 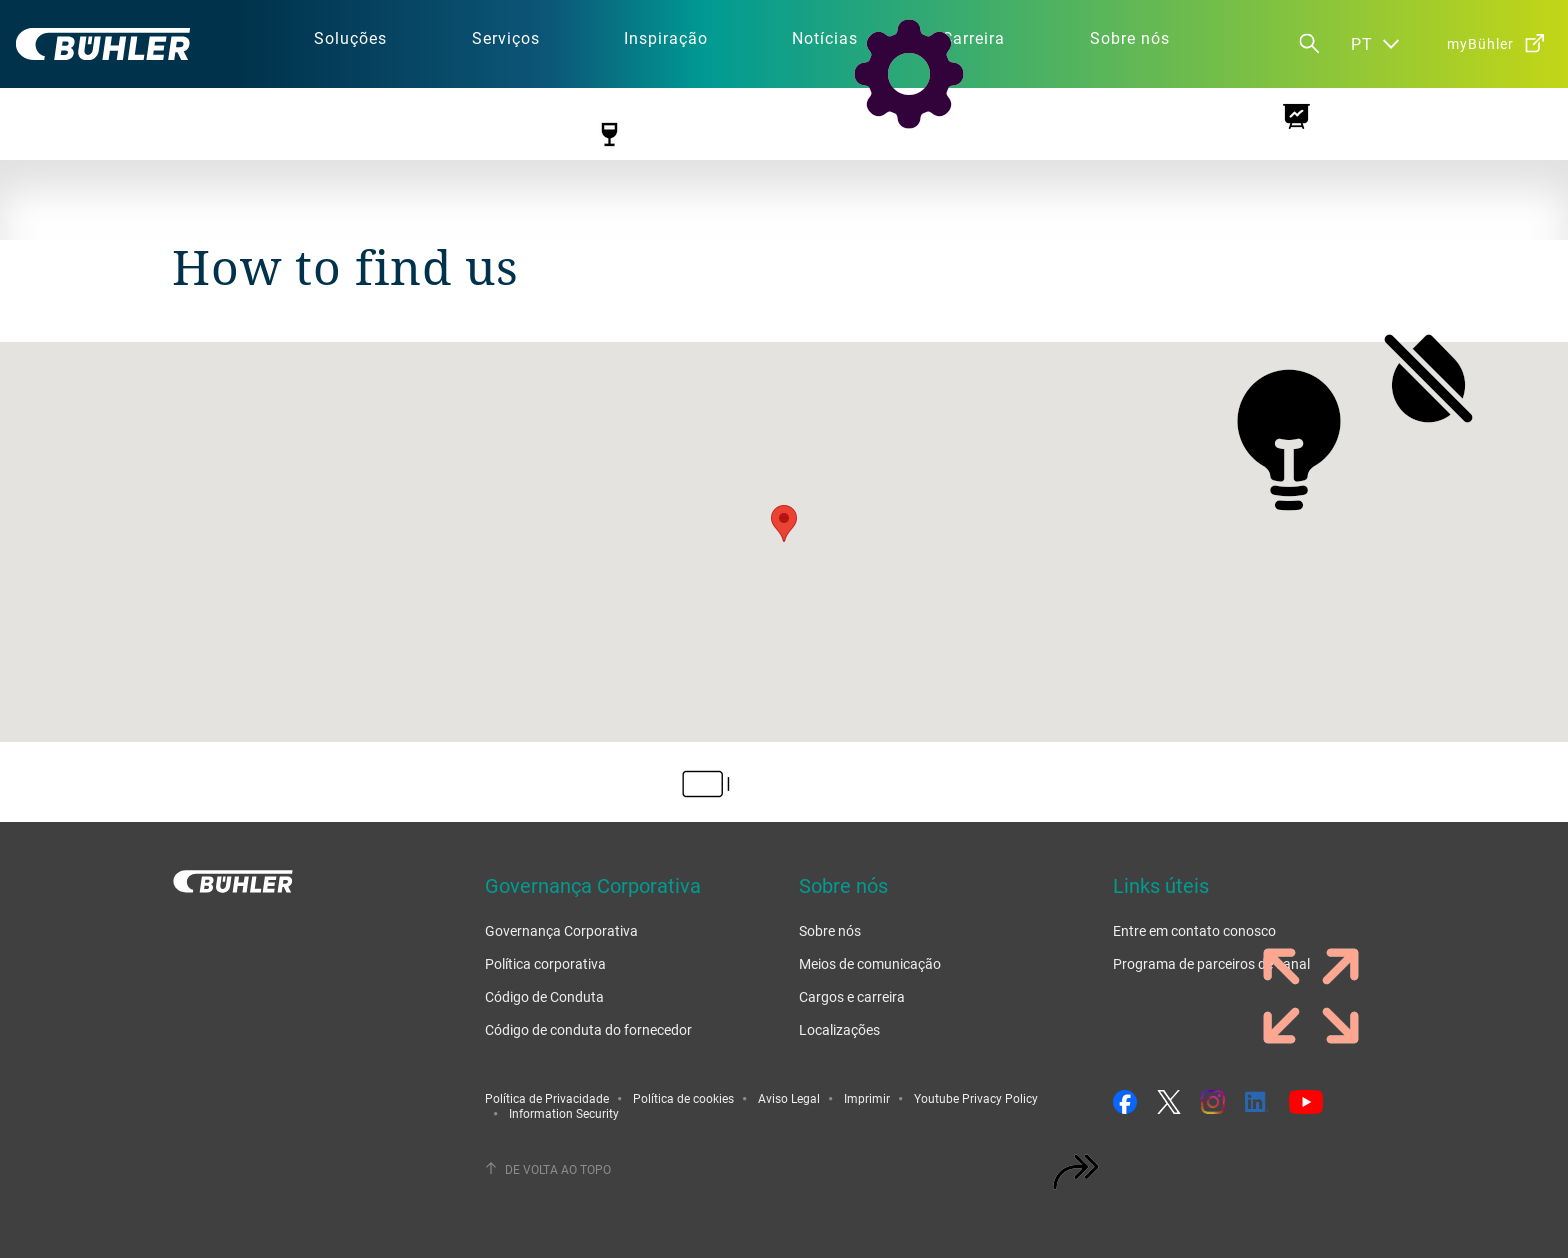 What do you see at coordinates (1289, 440) in the screenshot?
I see `view tips or suggestions` at bounding box center [1289, 440].